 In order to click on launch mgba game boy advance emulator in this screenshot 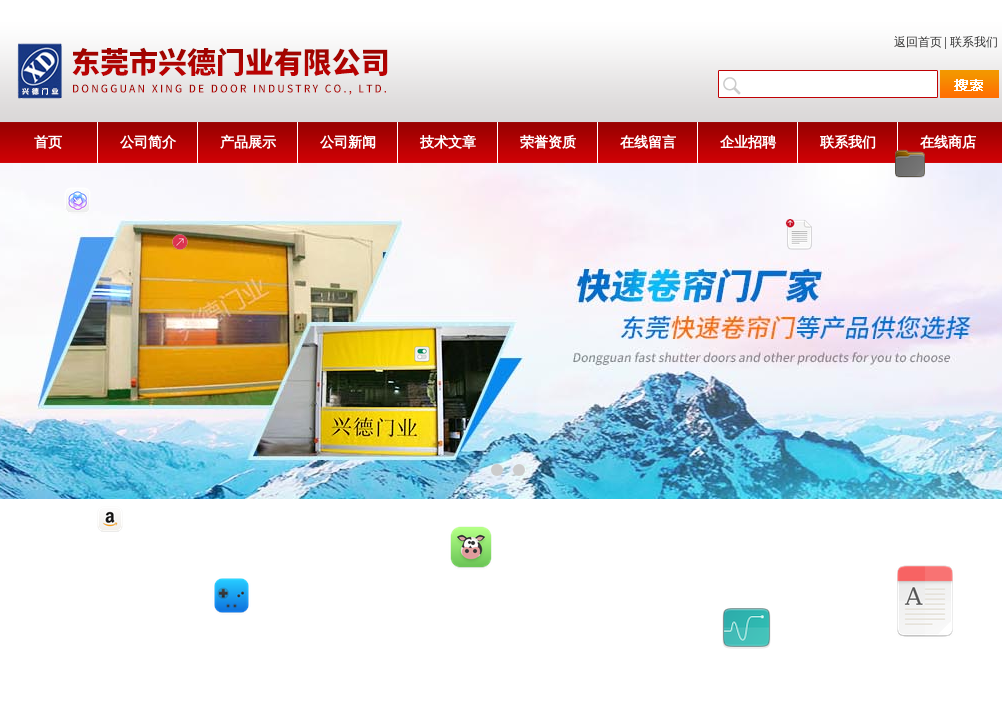, I will do `click(231, 595)`.